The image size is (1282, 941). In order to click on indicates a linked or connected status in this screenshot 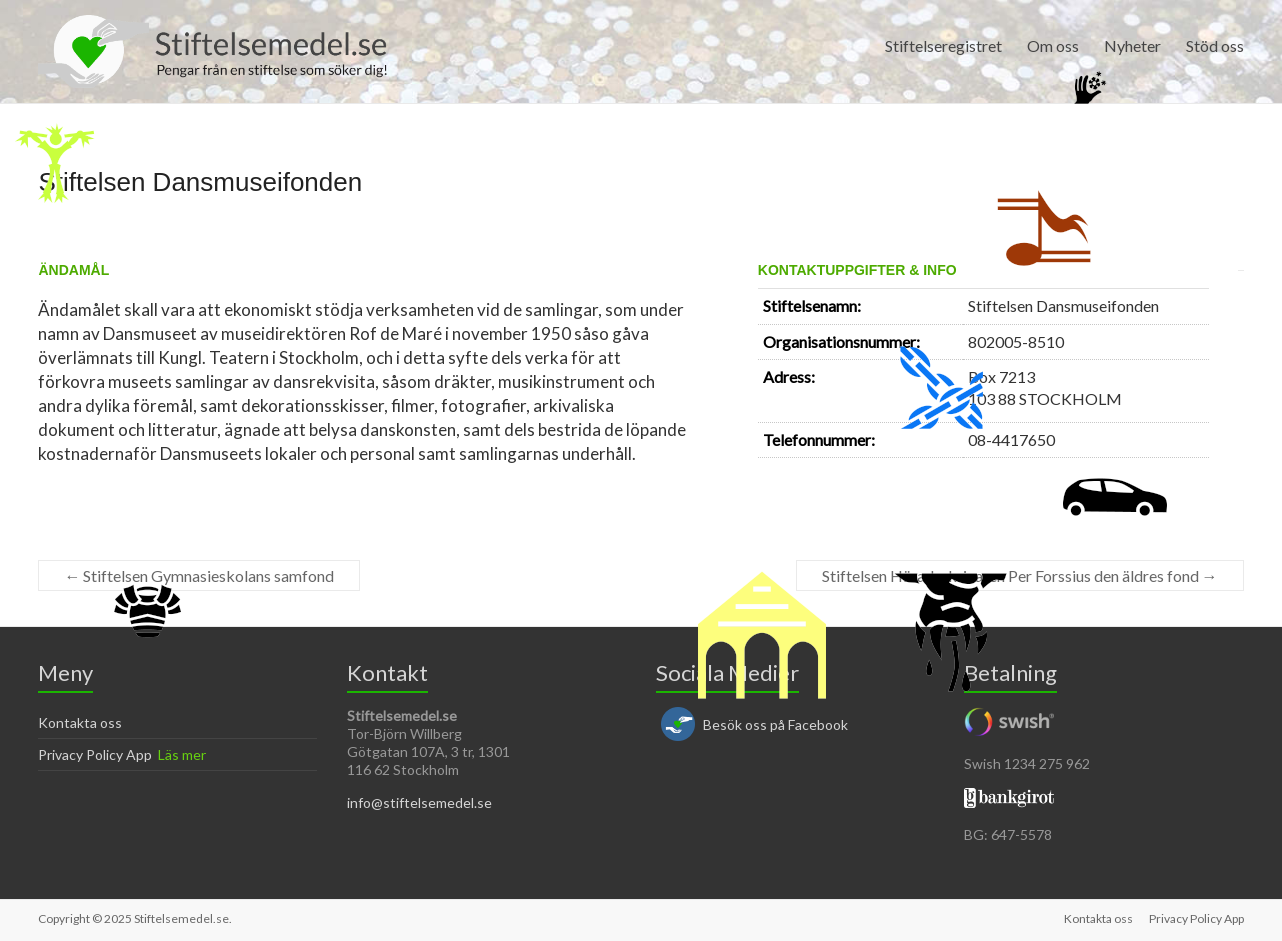, I will do `click(941, 387)`.